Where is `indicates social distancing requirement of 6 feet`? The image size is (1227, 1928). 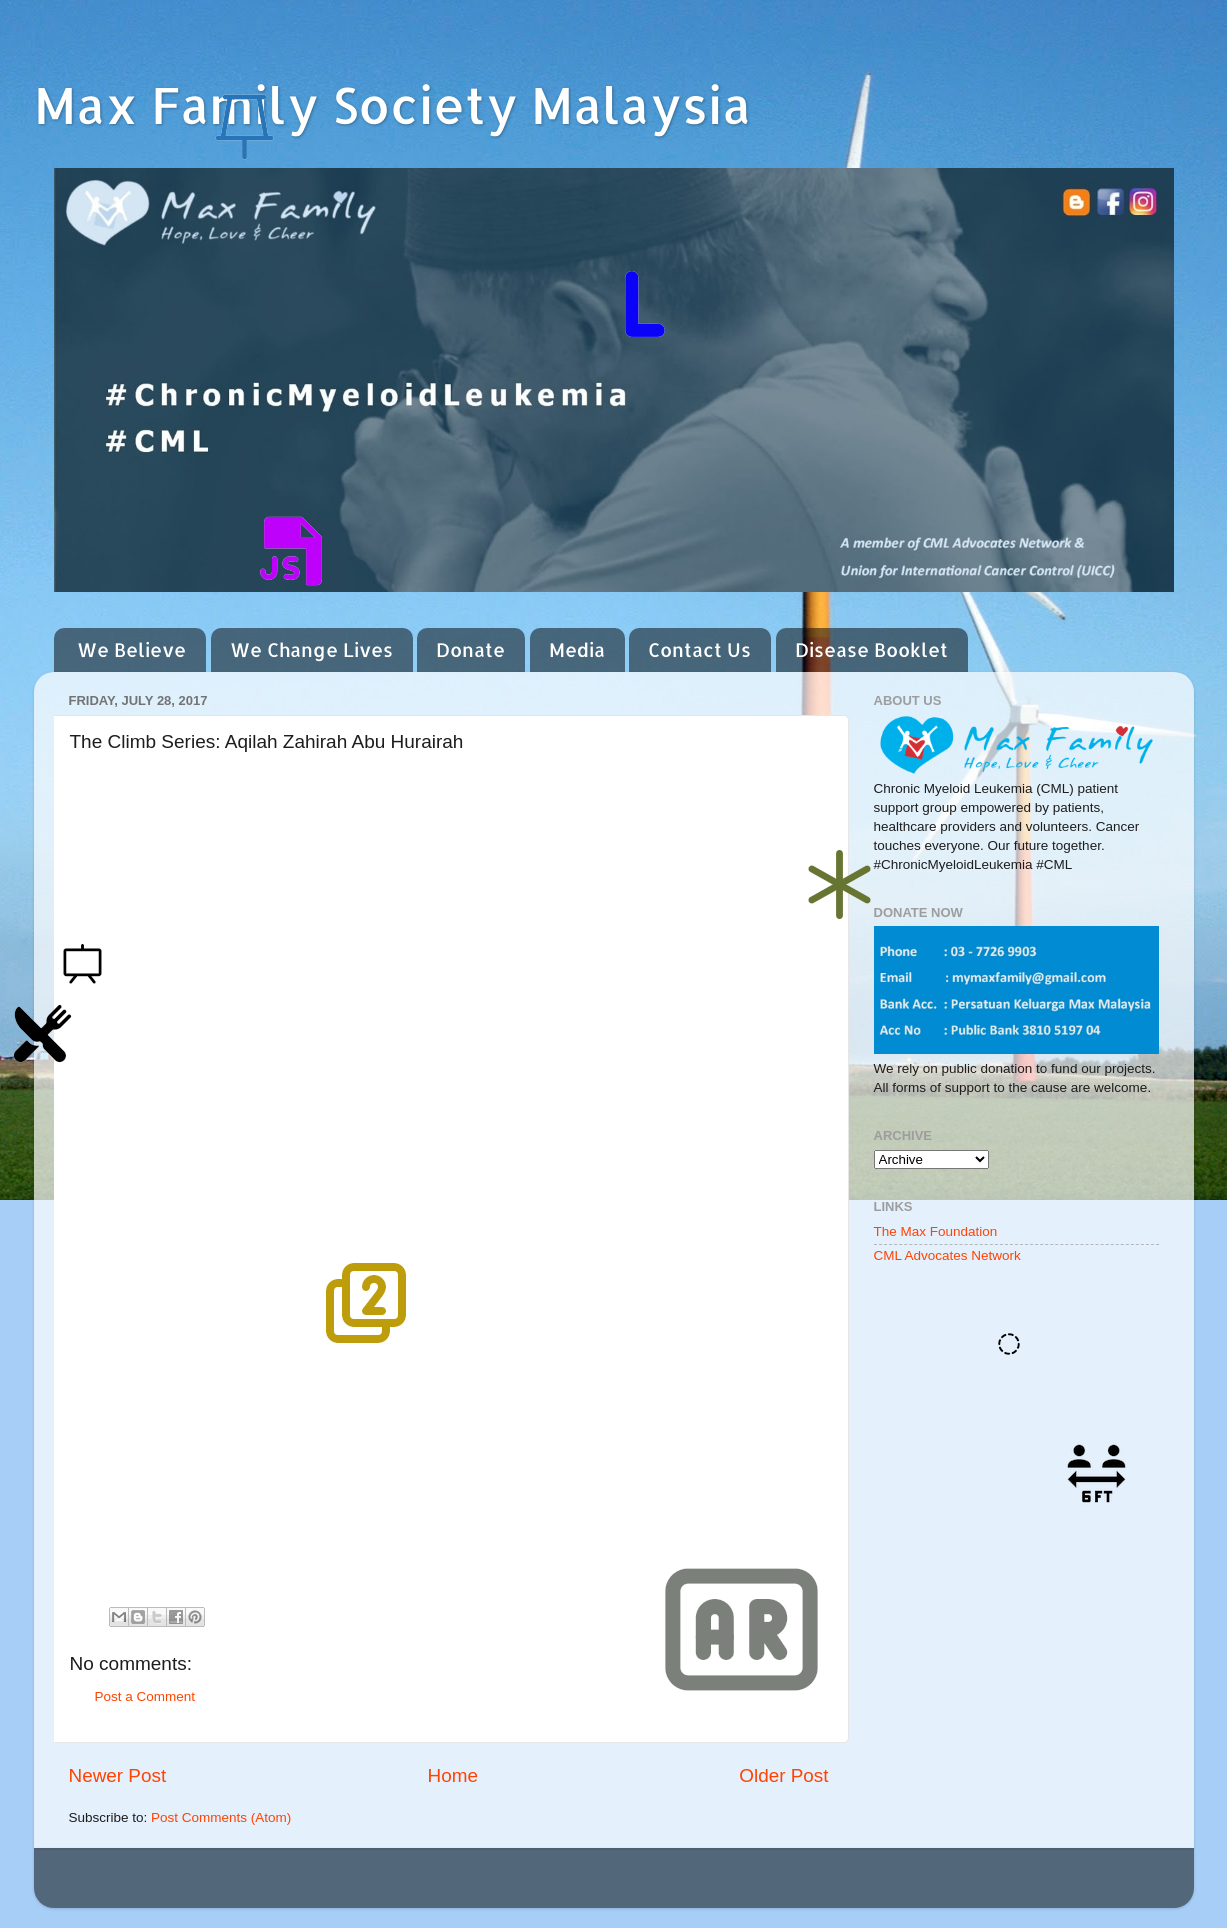
indicates social distancing requirement of 6 feet is located at coordinates (1096, 1473).